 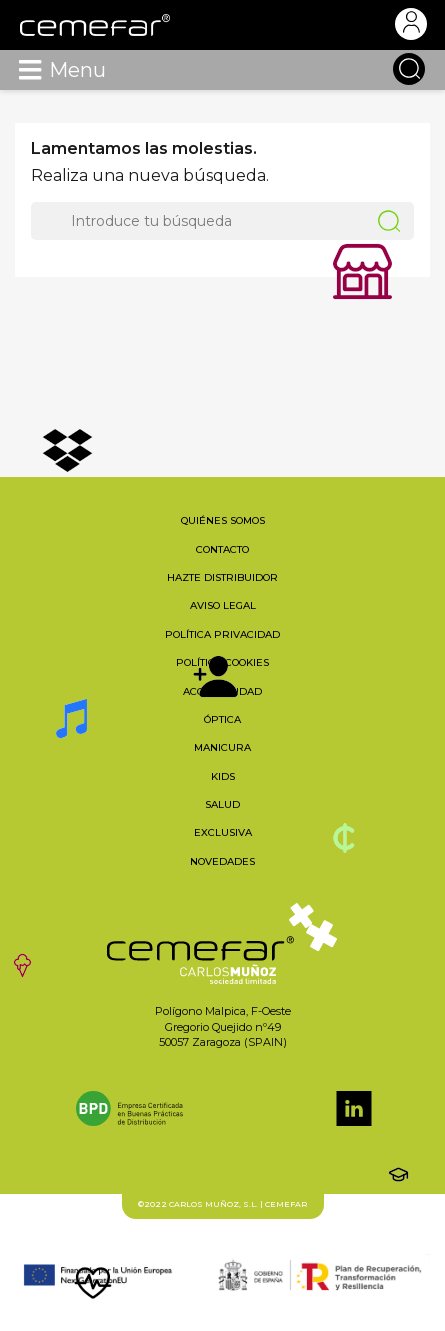 What do you see at coordinates (398, 1174) in the screenshot?
I see `access education or learning resources` at bounding box center [398, 1174].